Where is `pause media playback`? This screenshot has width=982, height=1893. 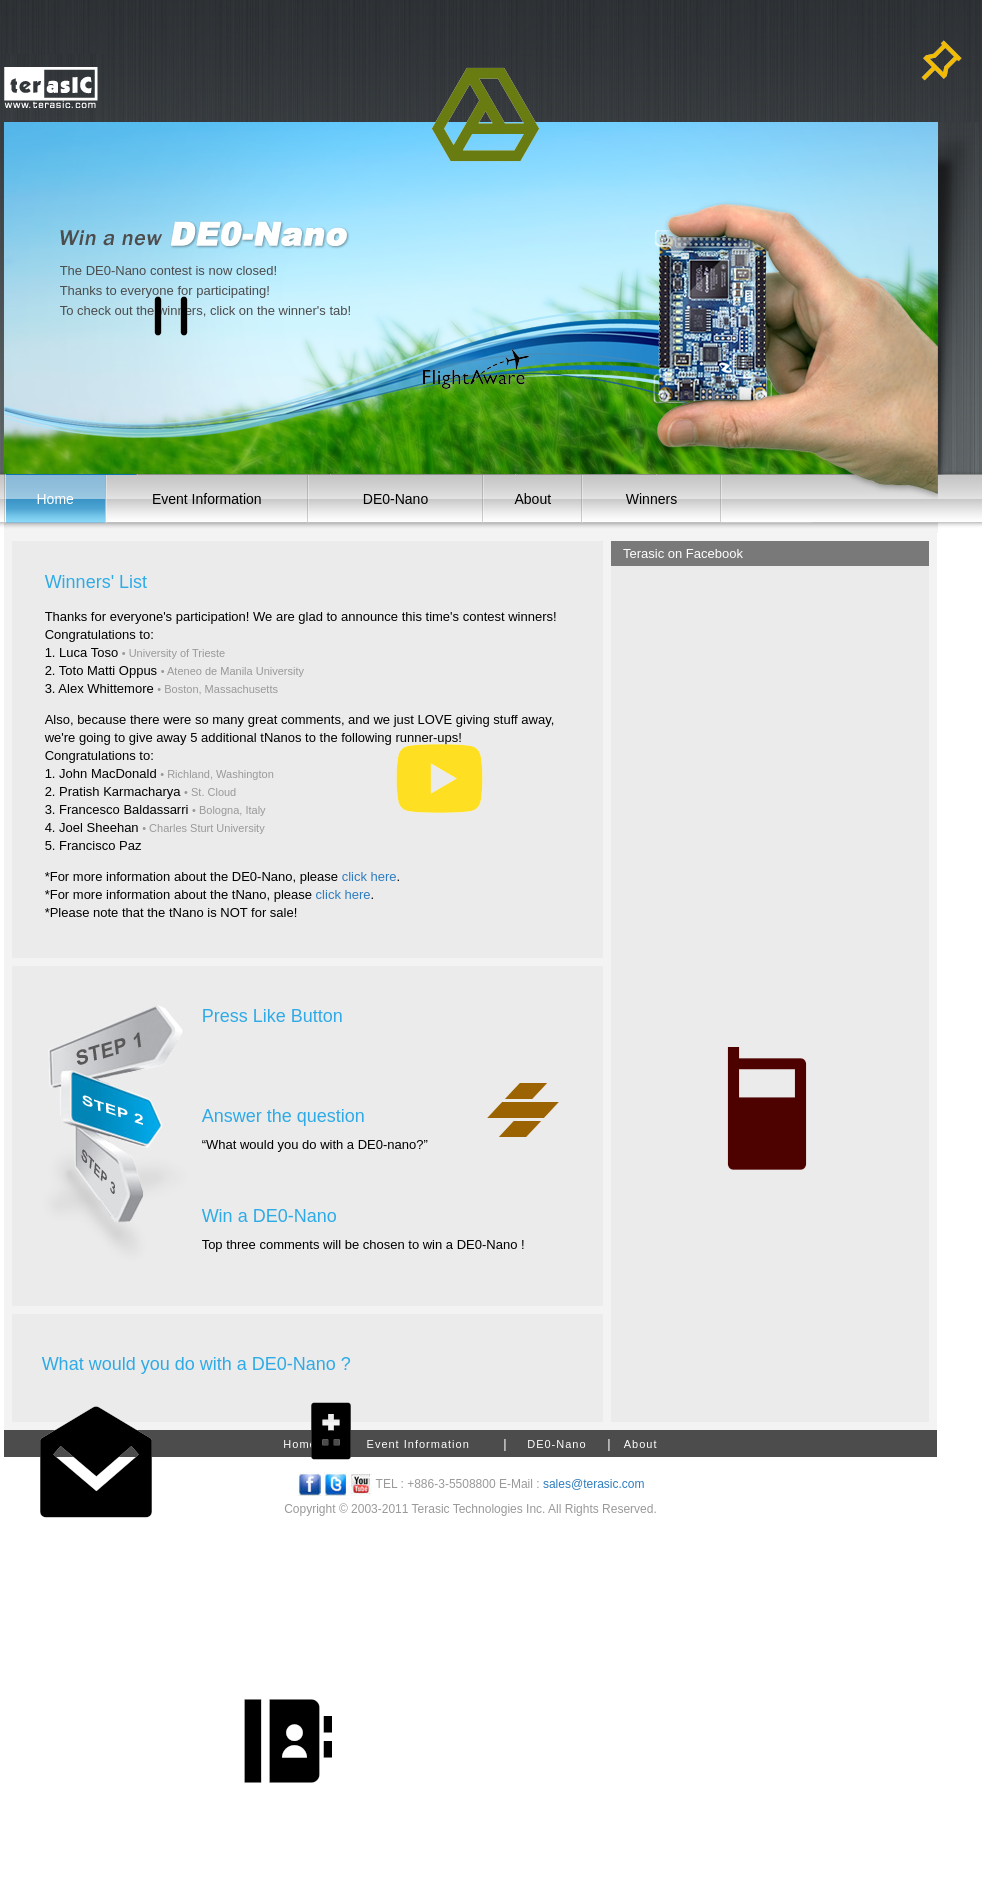 pause media playback is located at coordinates (171, 316).